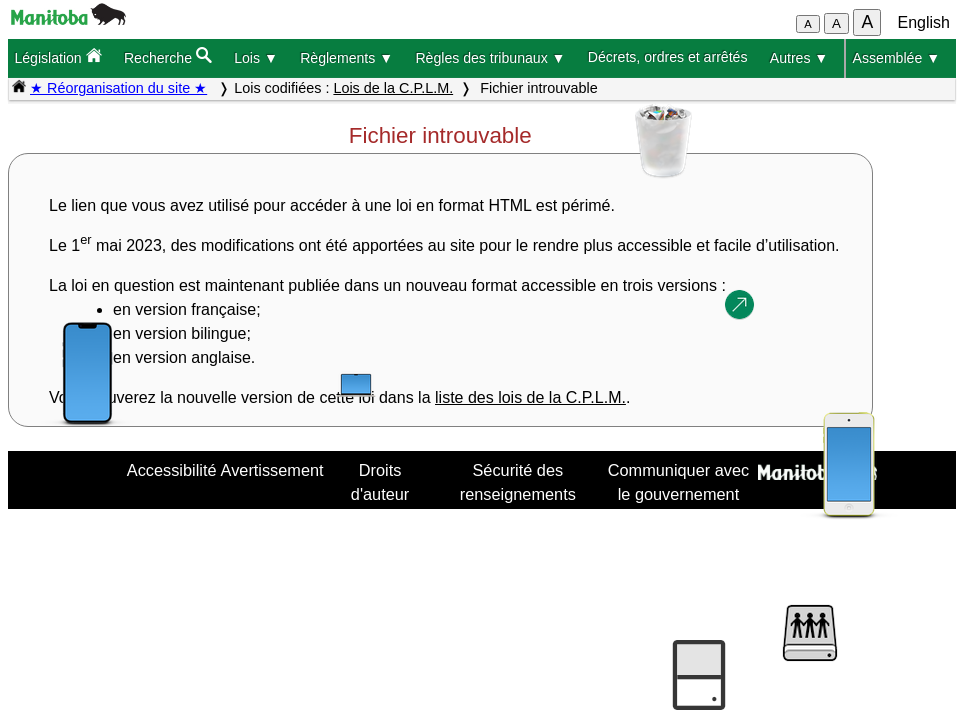  I want to click on open trash to view deleted files, so click(663, 141).